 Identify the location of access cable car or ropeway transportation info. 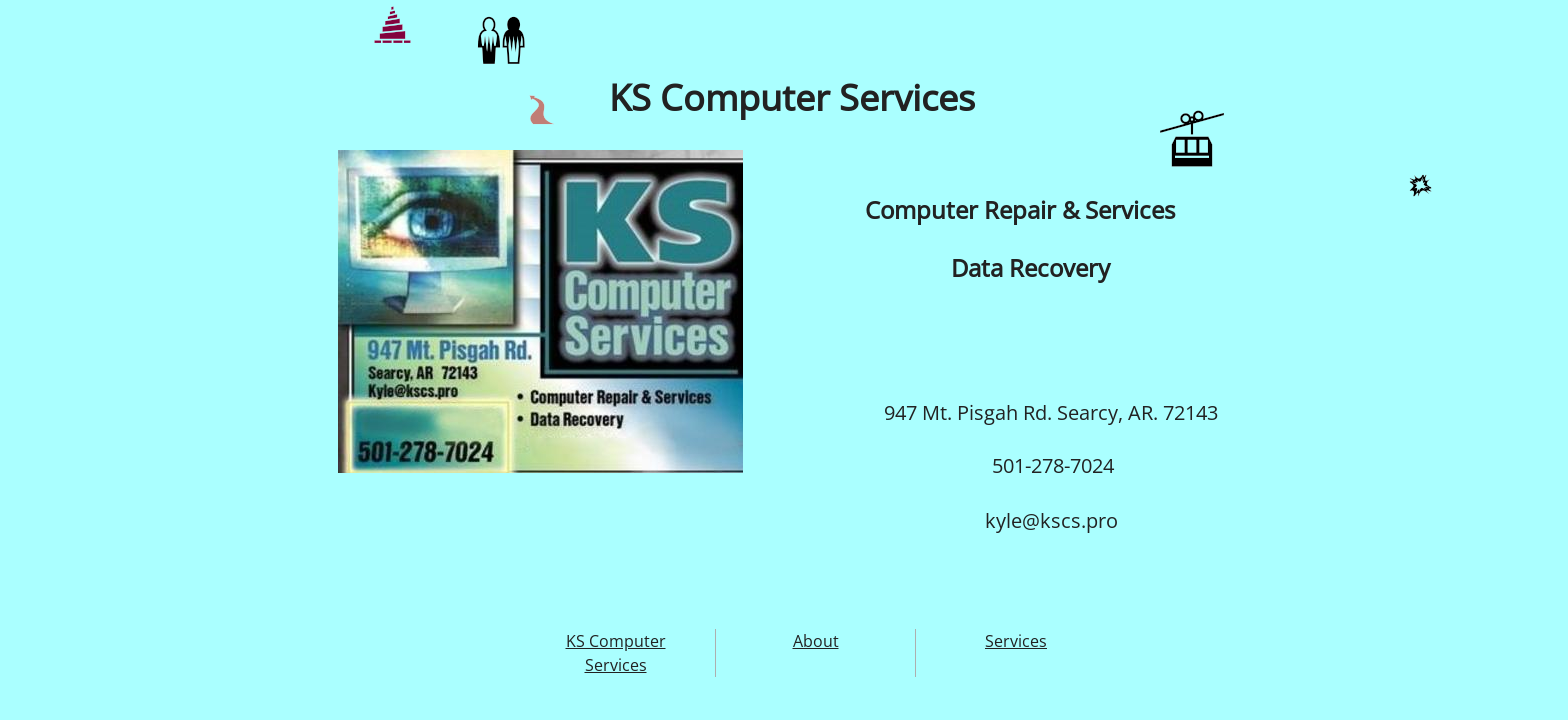
(1192, 142).